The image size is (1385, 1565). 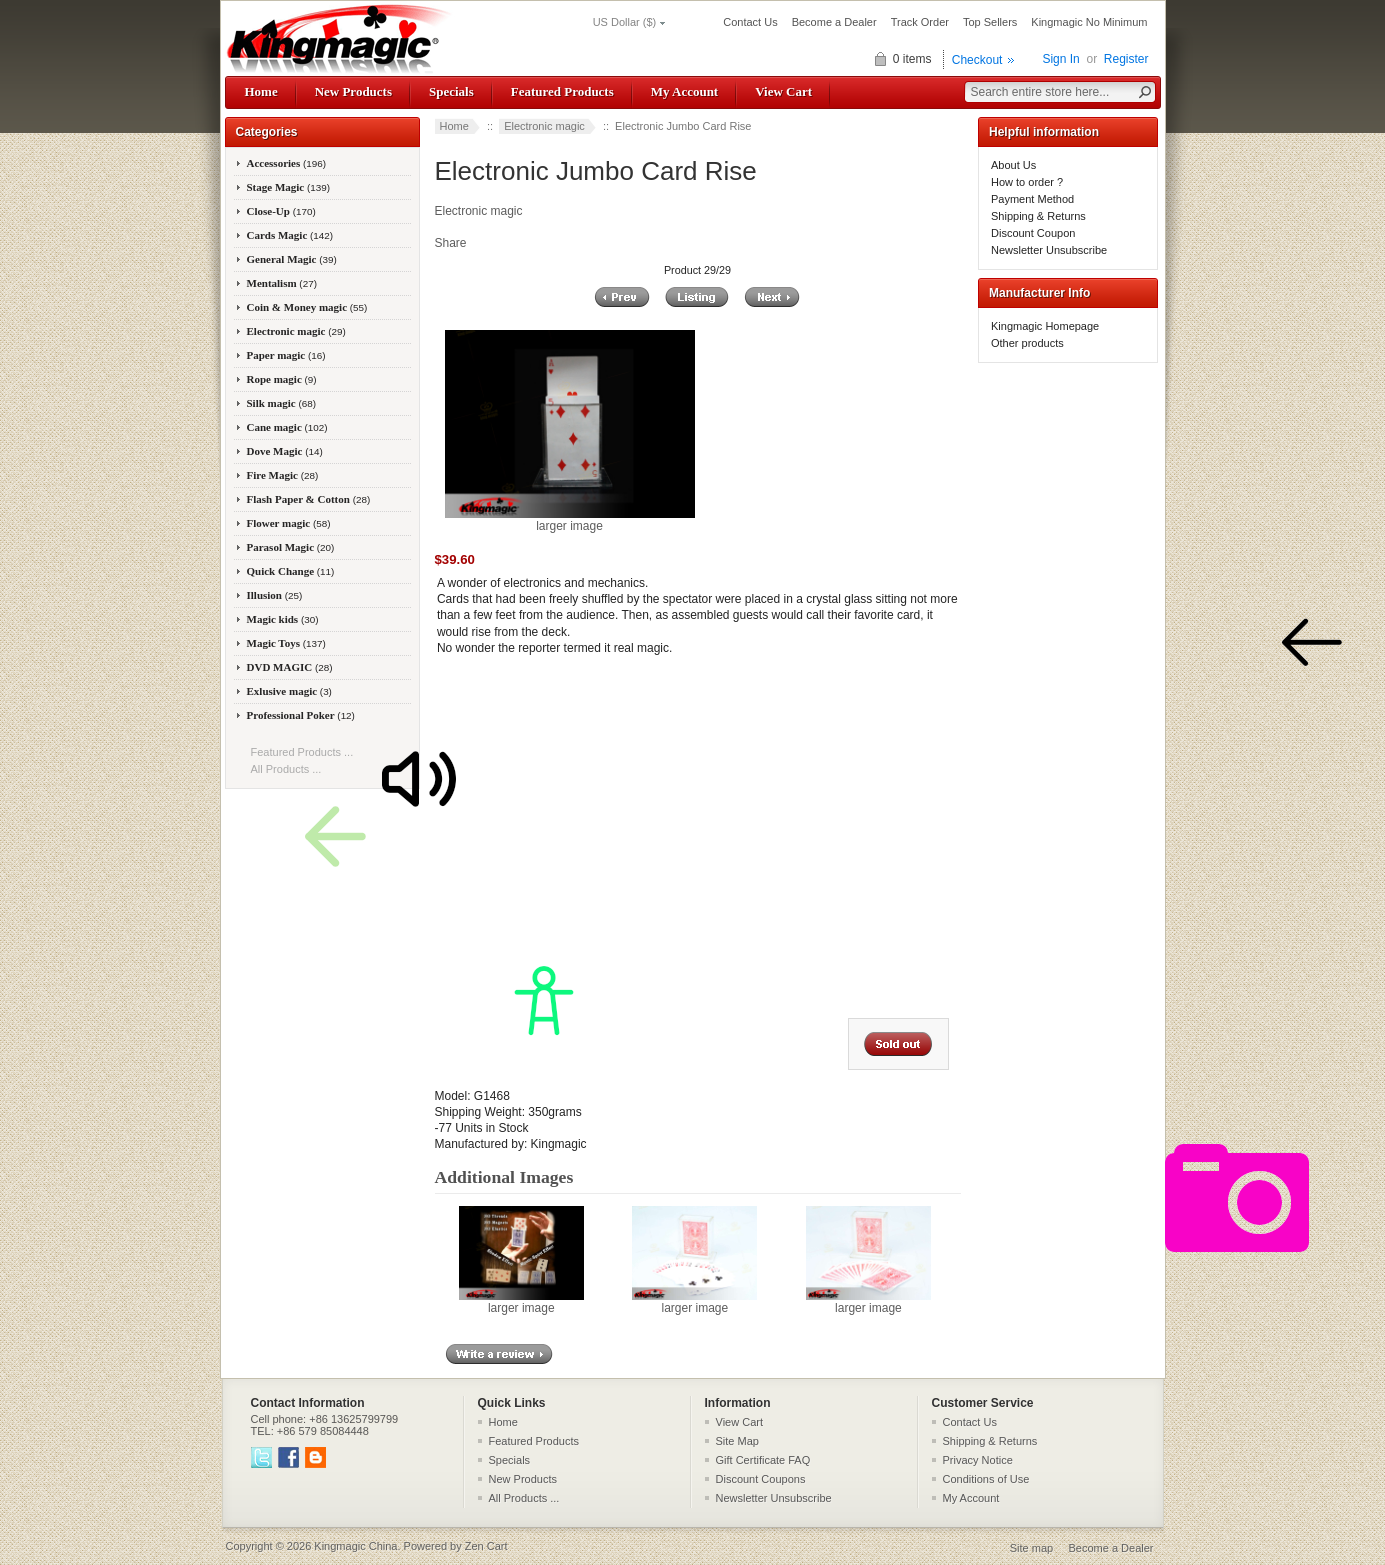 What do you see at coordinates (1311, 641) in the screenshot?
I see `go back to the previous page` at bounding box center [1311, 641].